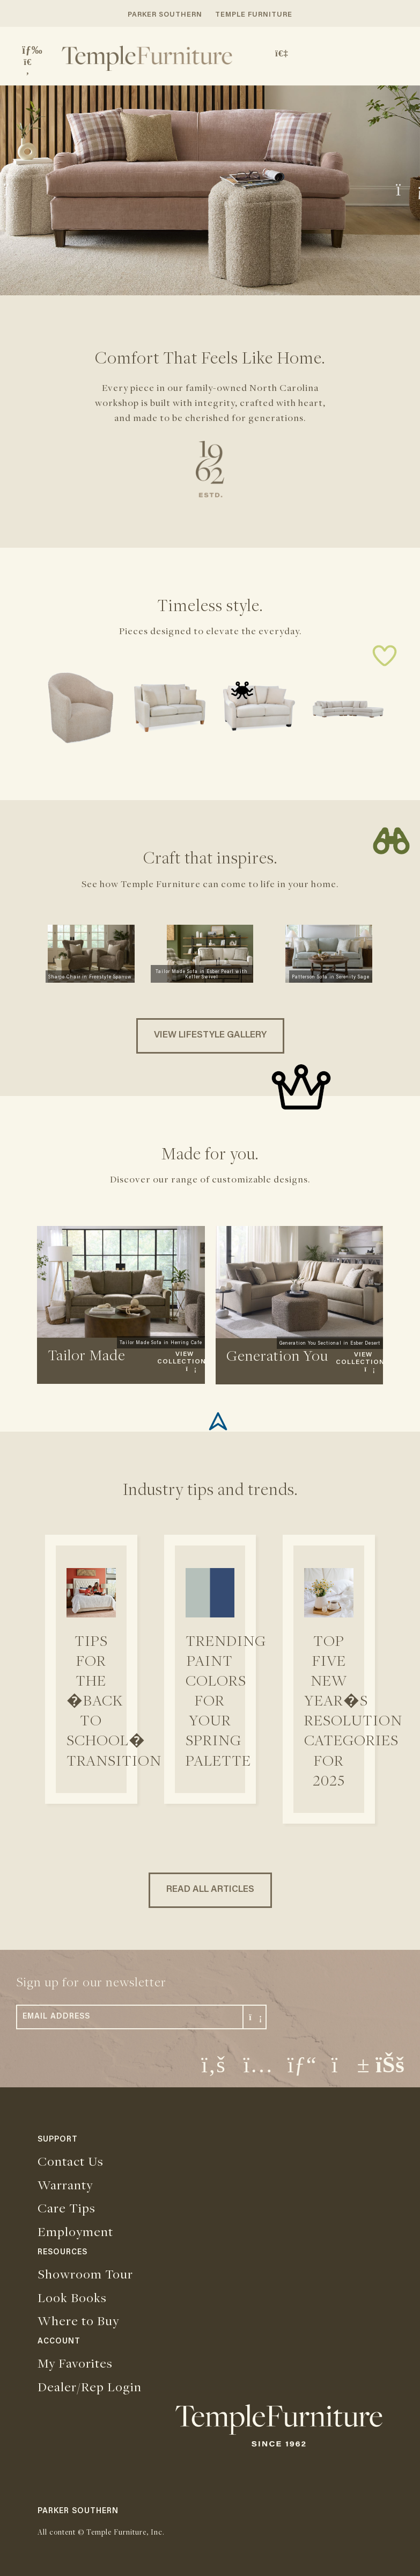 This screenshot has width=420, height=2576. What do you see at coordinates (301, 1090) in the screenshot?
I see `indicates premium or pro subscription status` at bounding box center [301, 1090].